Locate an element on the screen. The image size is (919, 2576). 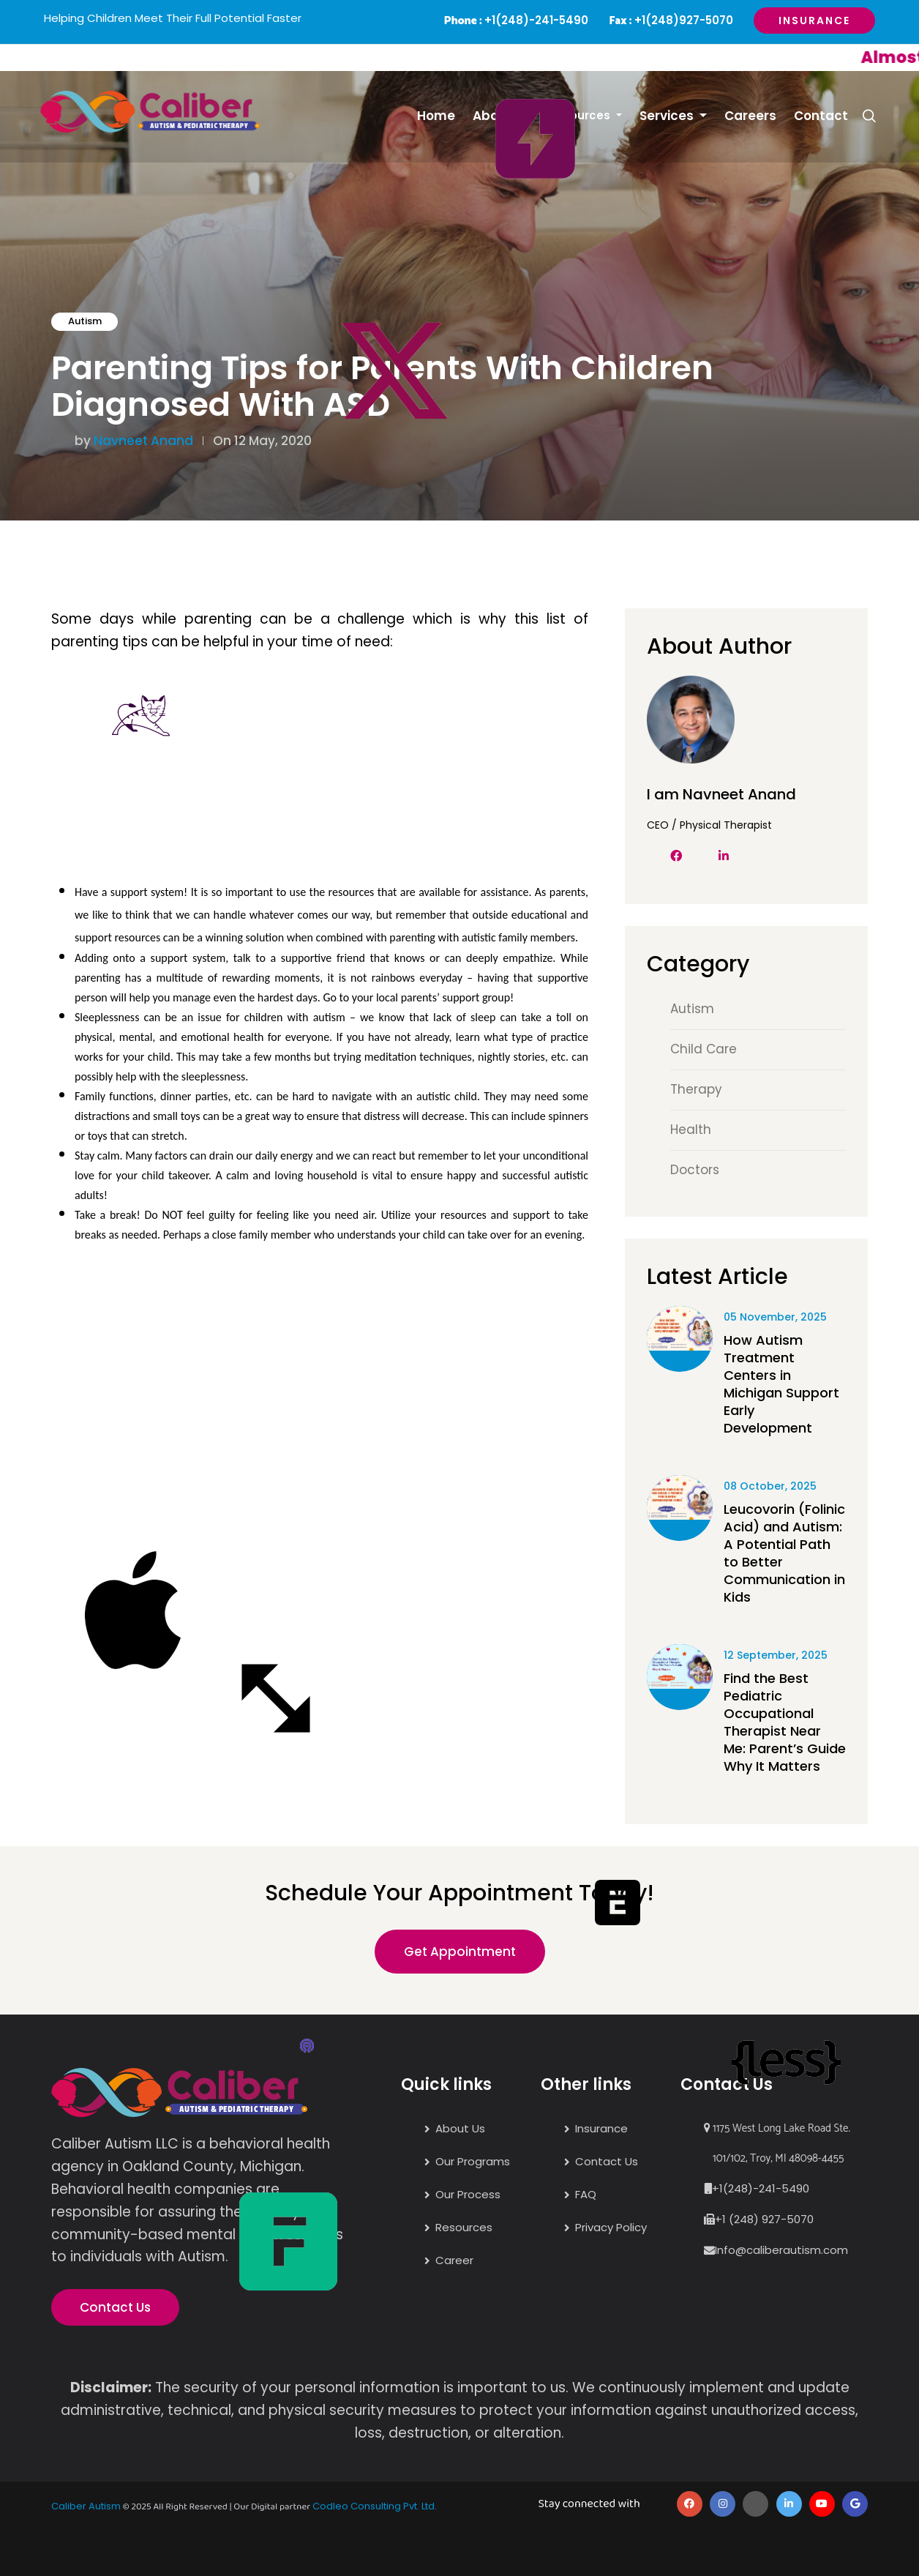
apple brand or product indicator is located at coordinates (132, 1610).